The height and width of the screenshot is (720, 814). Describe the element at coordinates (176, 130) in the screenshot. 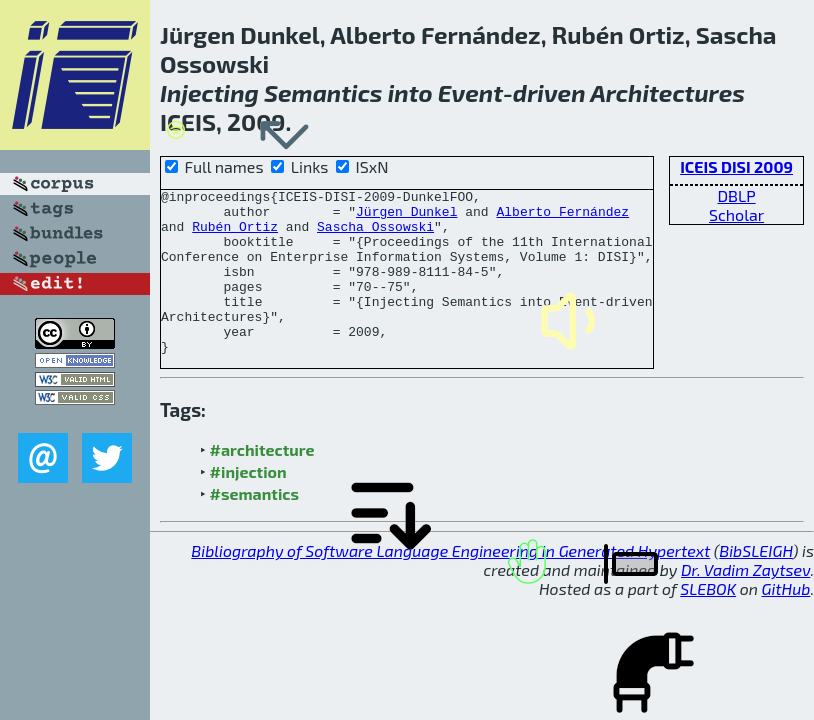

I see `open Spotify` at that location.